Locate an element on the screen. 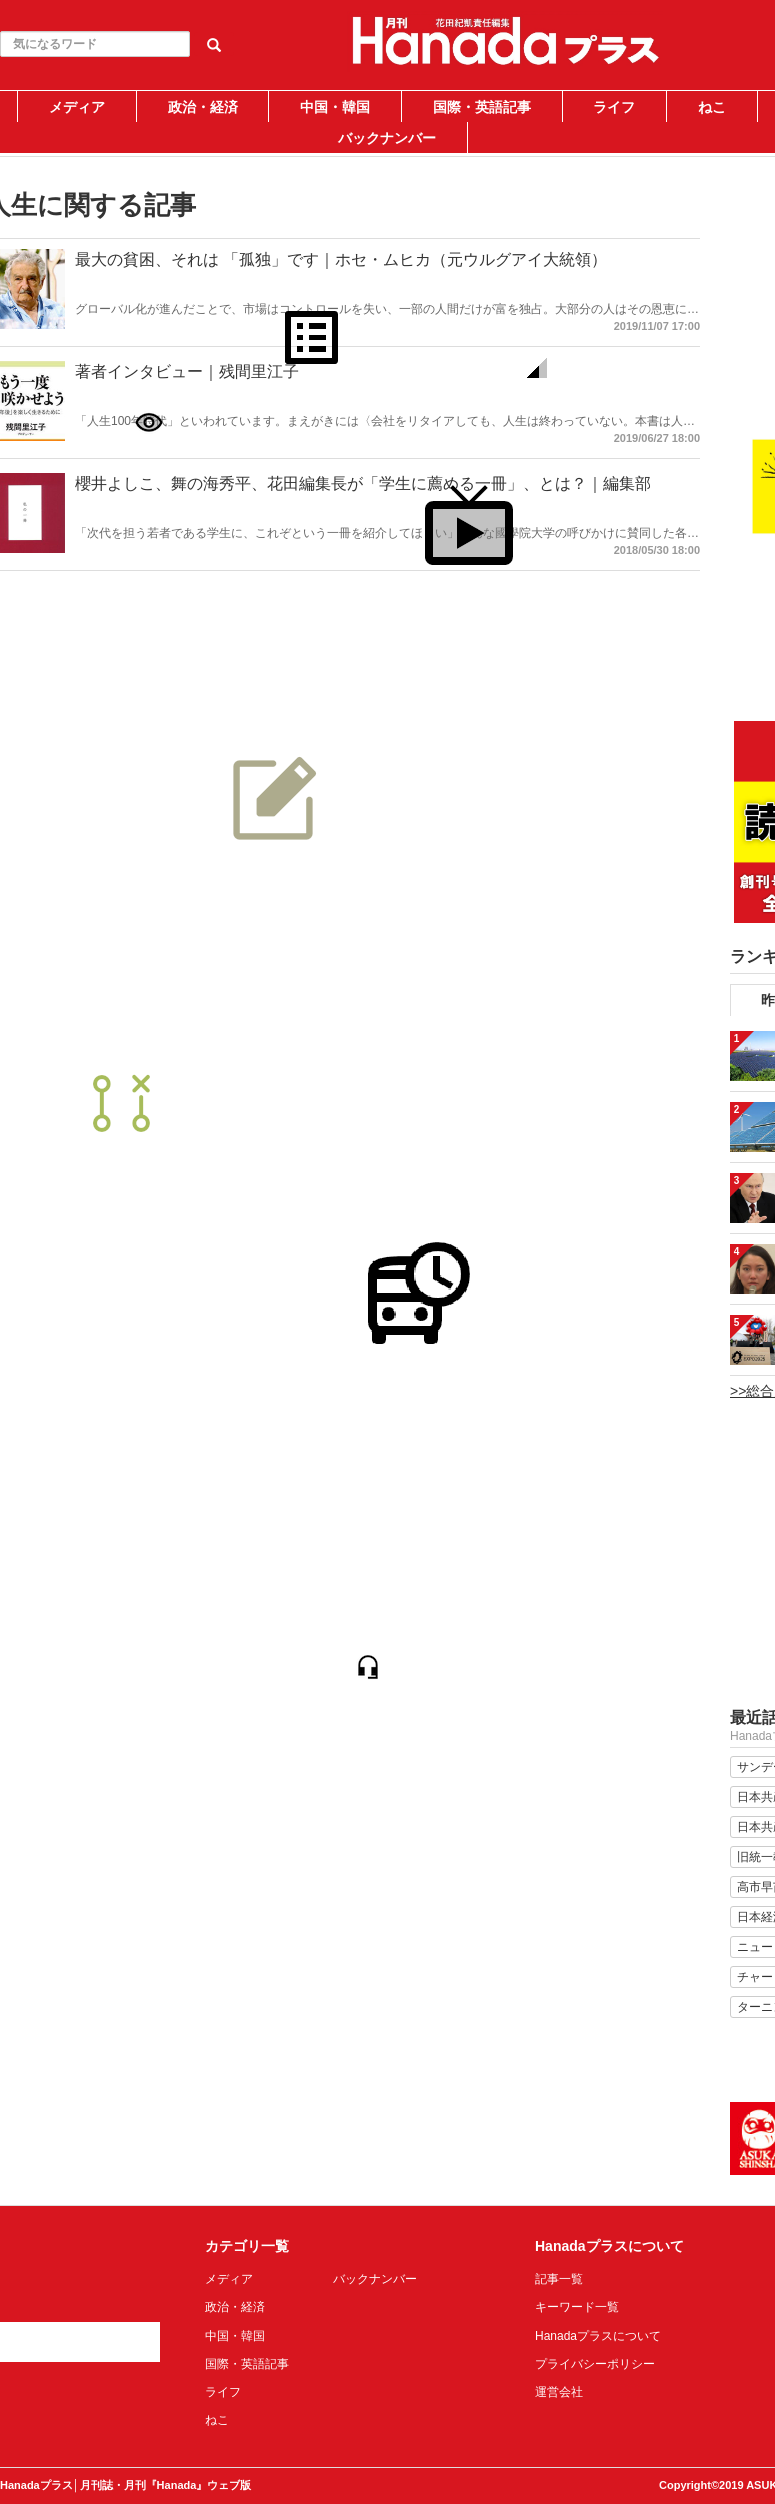 This screenshot has width=775, height=2504. view list details or summary is located at coordinates (311, 337).